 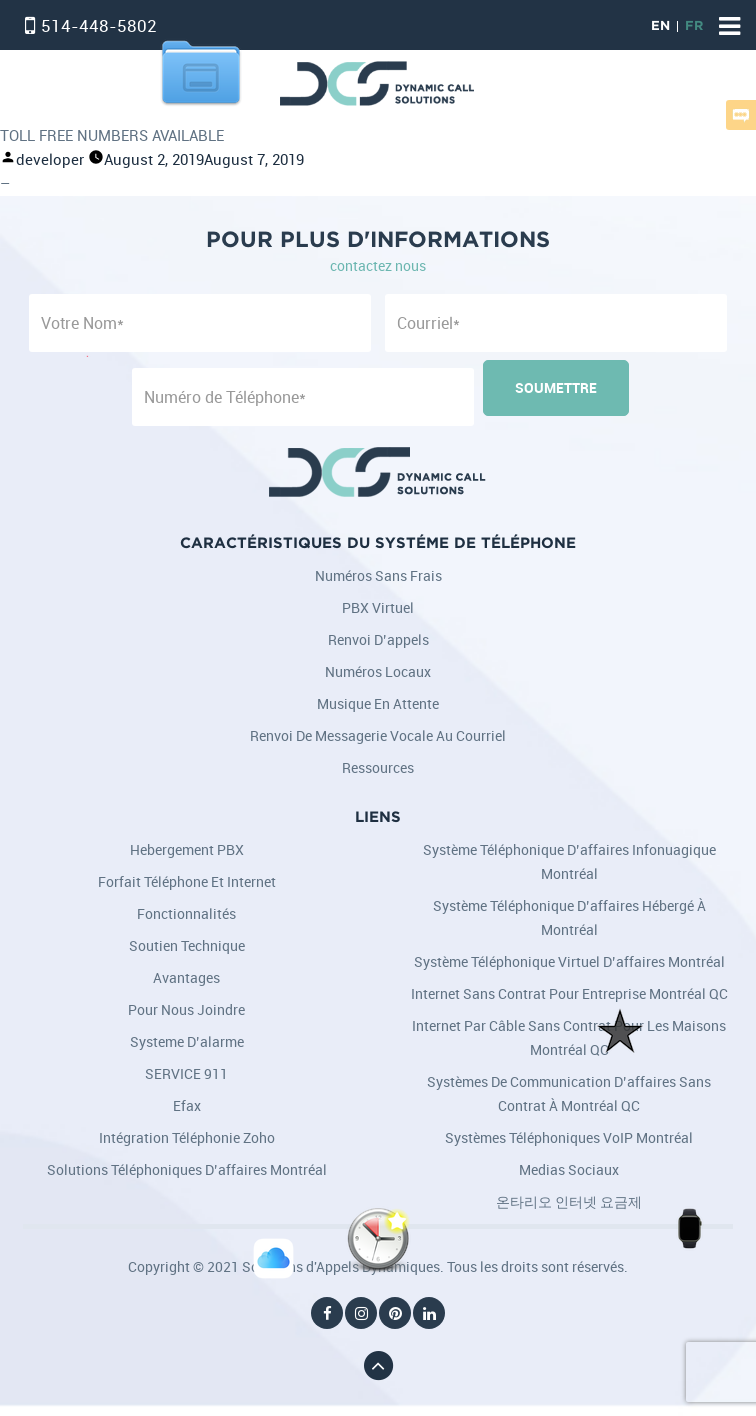 I want to click on apple watch series 7 device icon, so click(x=689, y=1228).